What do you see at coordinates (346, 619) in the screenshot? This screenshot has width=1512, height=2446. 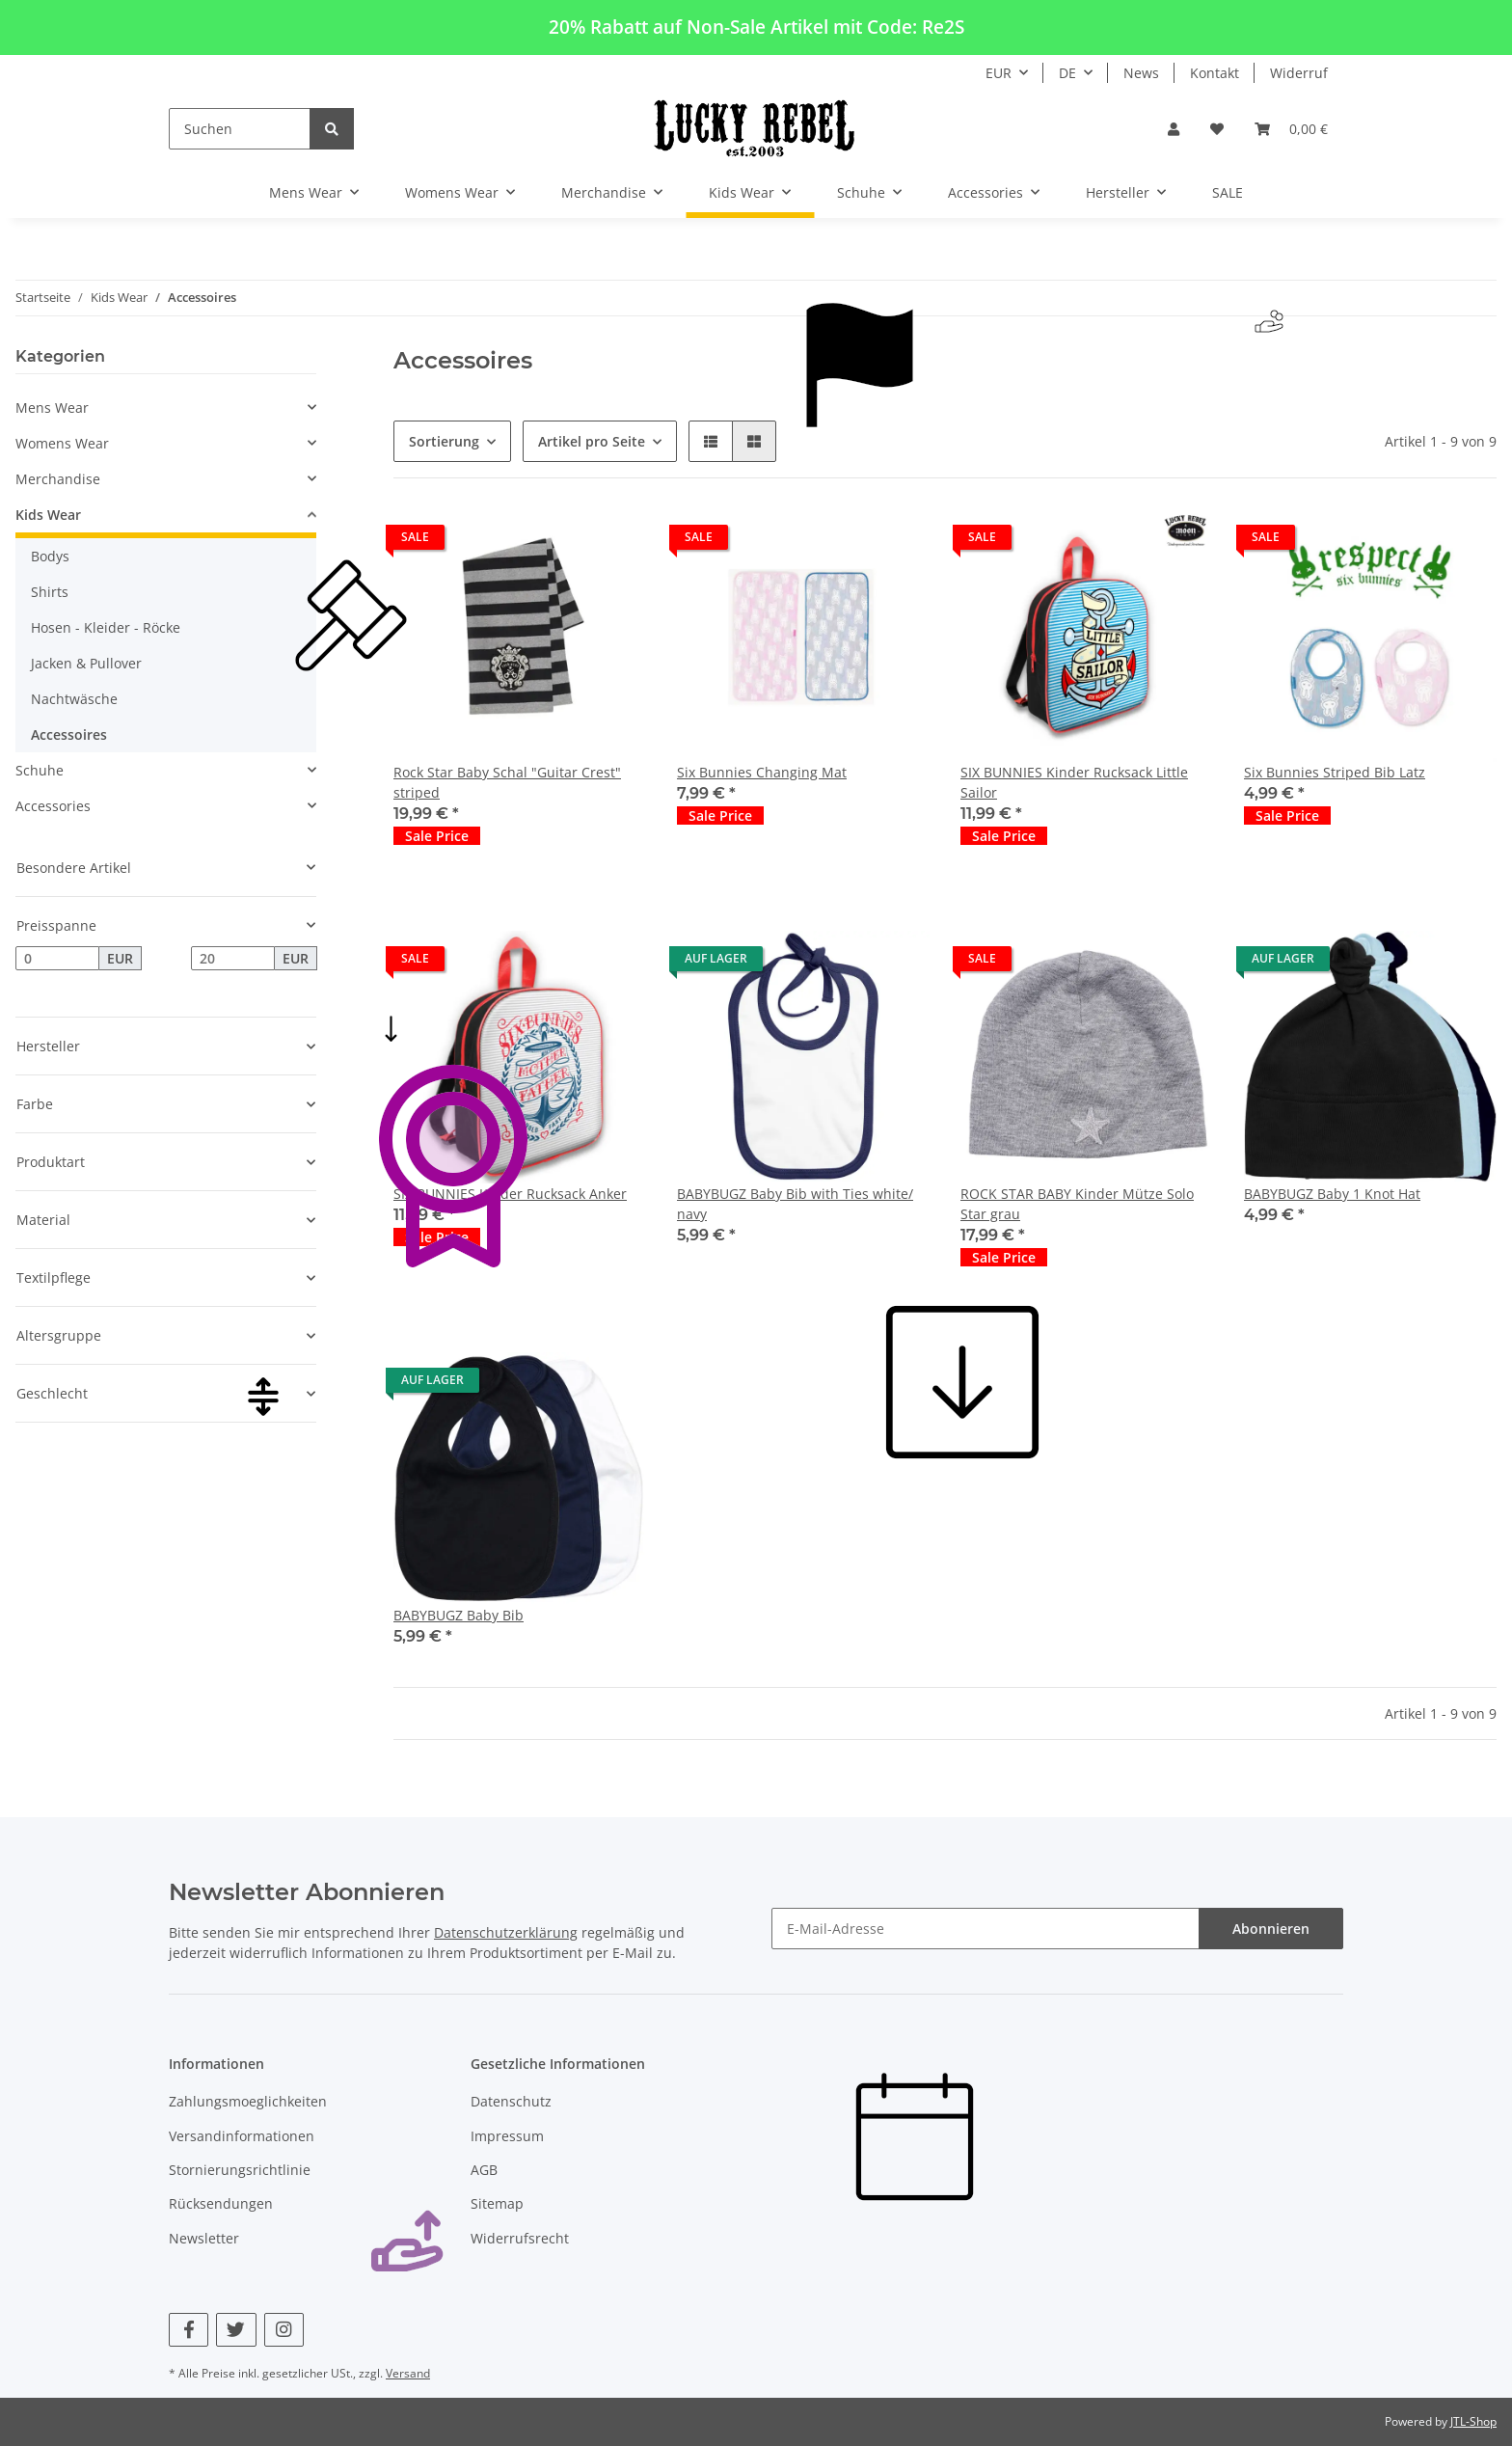 I see `access legal or terms of service information` at bounding box center [346, 619].